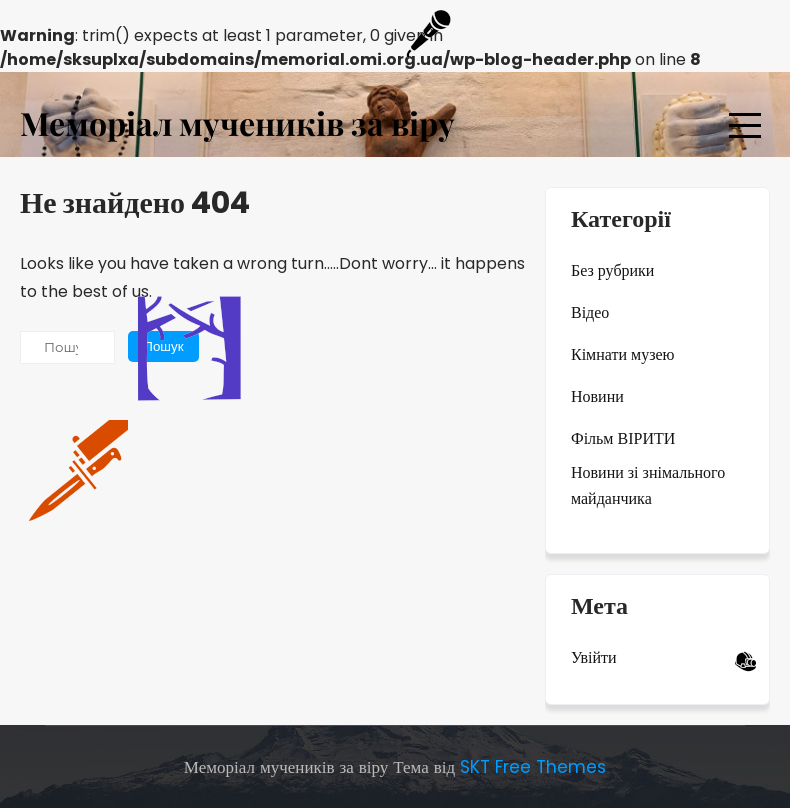 The width and height of the screenshot is (790, 808). What do you see at coordinates (189, 349) in the screenshot?
I see `enter a forest zone or nature area` at bounding box center [189, 349].